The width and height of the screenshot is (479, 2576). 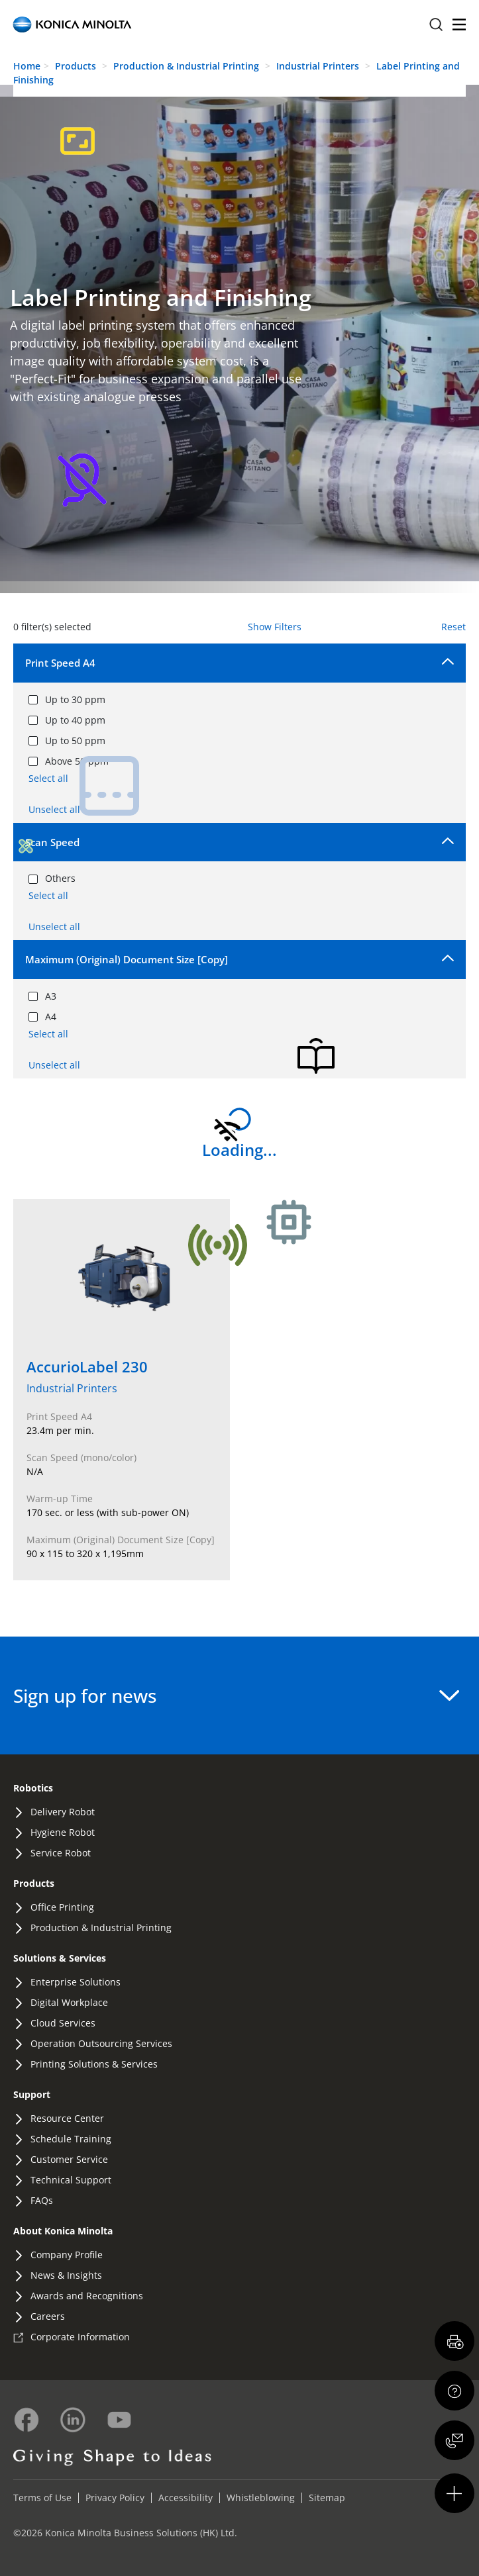 I want to click on view user profile or contact details, so click(x=316, y=1055).